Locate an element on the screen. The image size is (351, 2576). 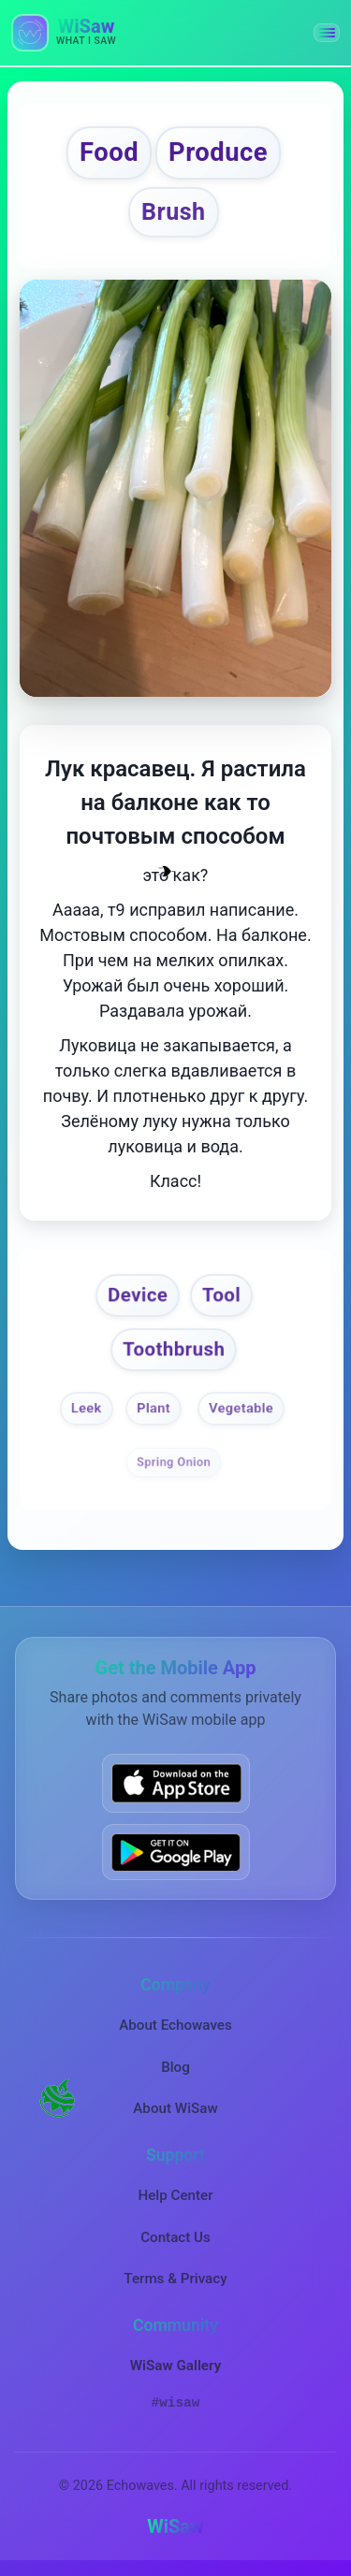
use an incendiary or fire-based weapon is located at coordinates (57, 2098).